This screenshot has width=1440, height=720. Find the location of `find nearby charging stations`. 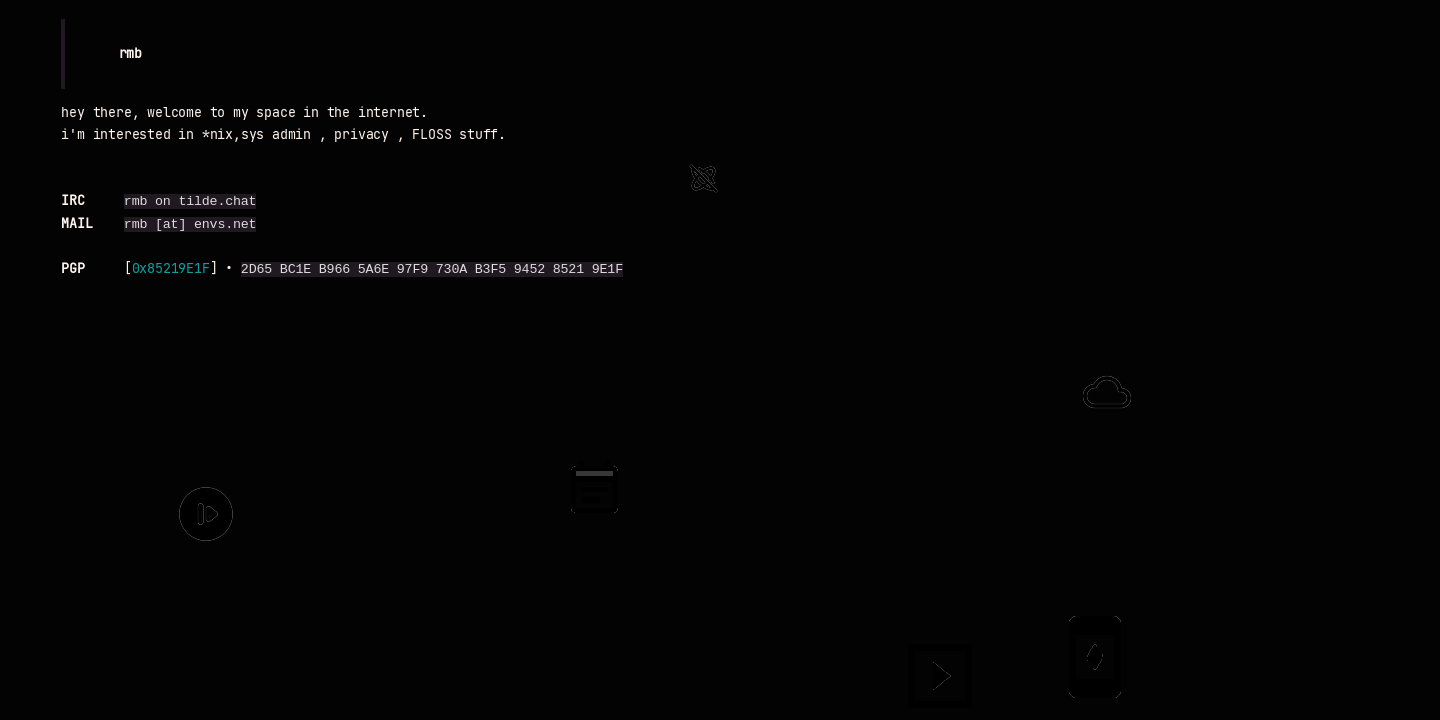

find nearby charging stations is located at coordinates (1095, 657).